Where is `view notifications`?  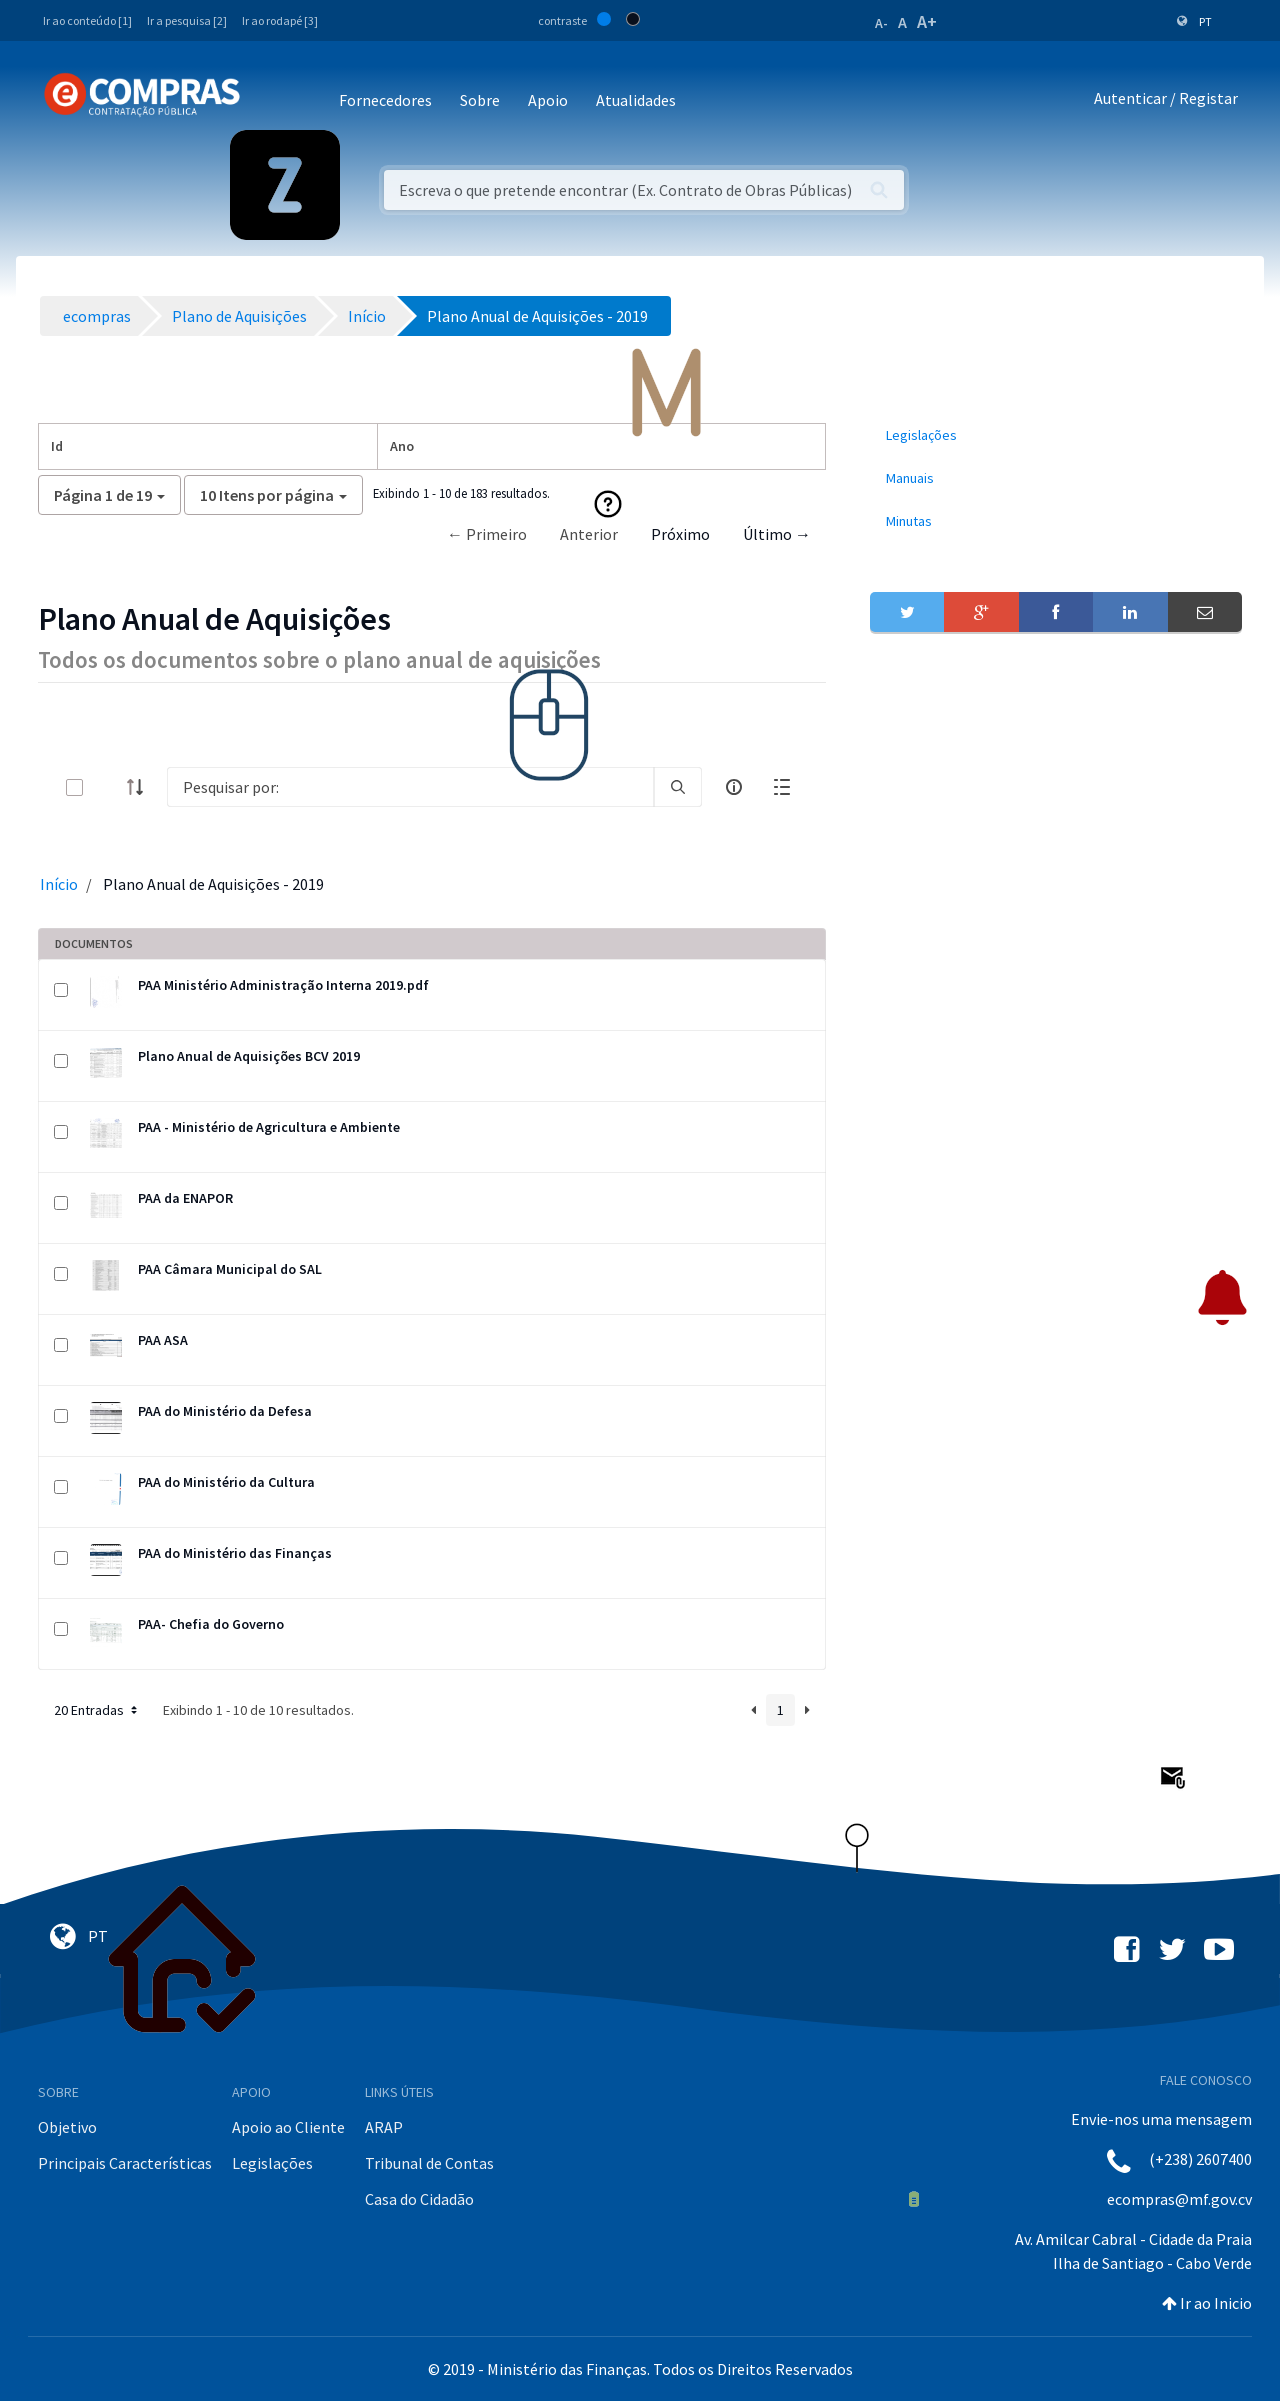
view notifications is located at coordinates (1222, 1297).